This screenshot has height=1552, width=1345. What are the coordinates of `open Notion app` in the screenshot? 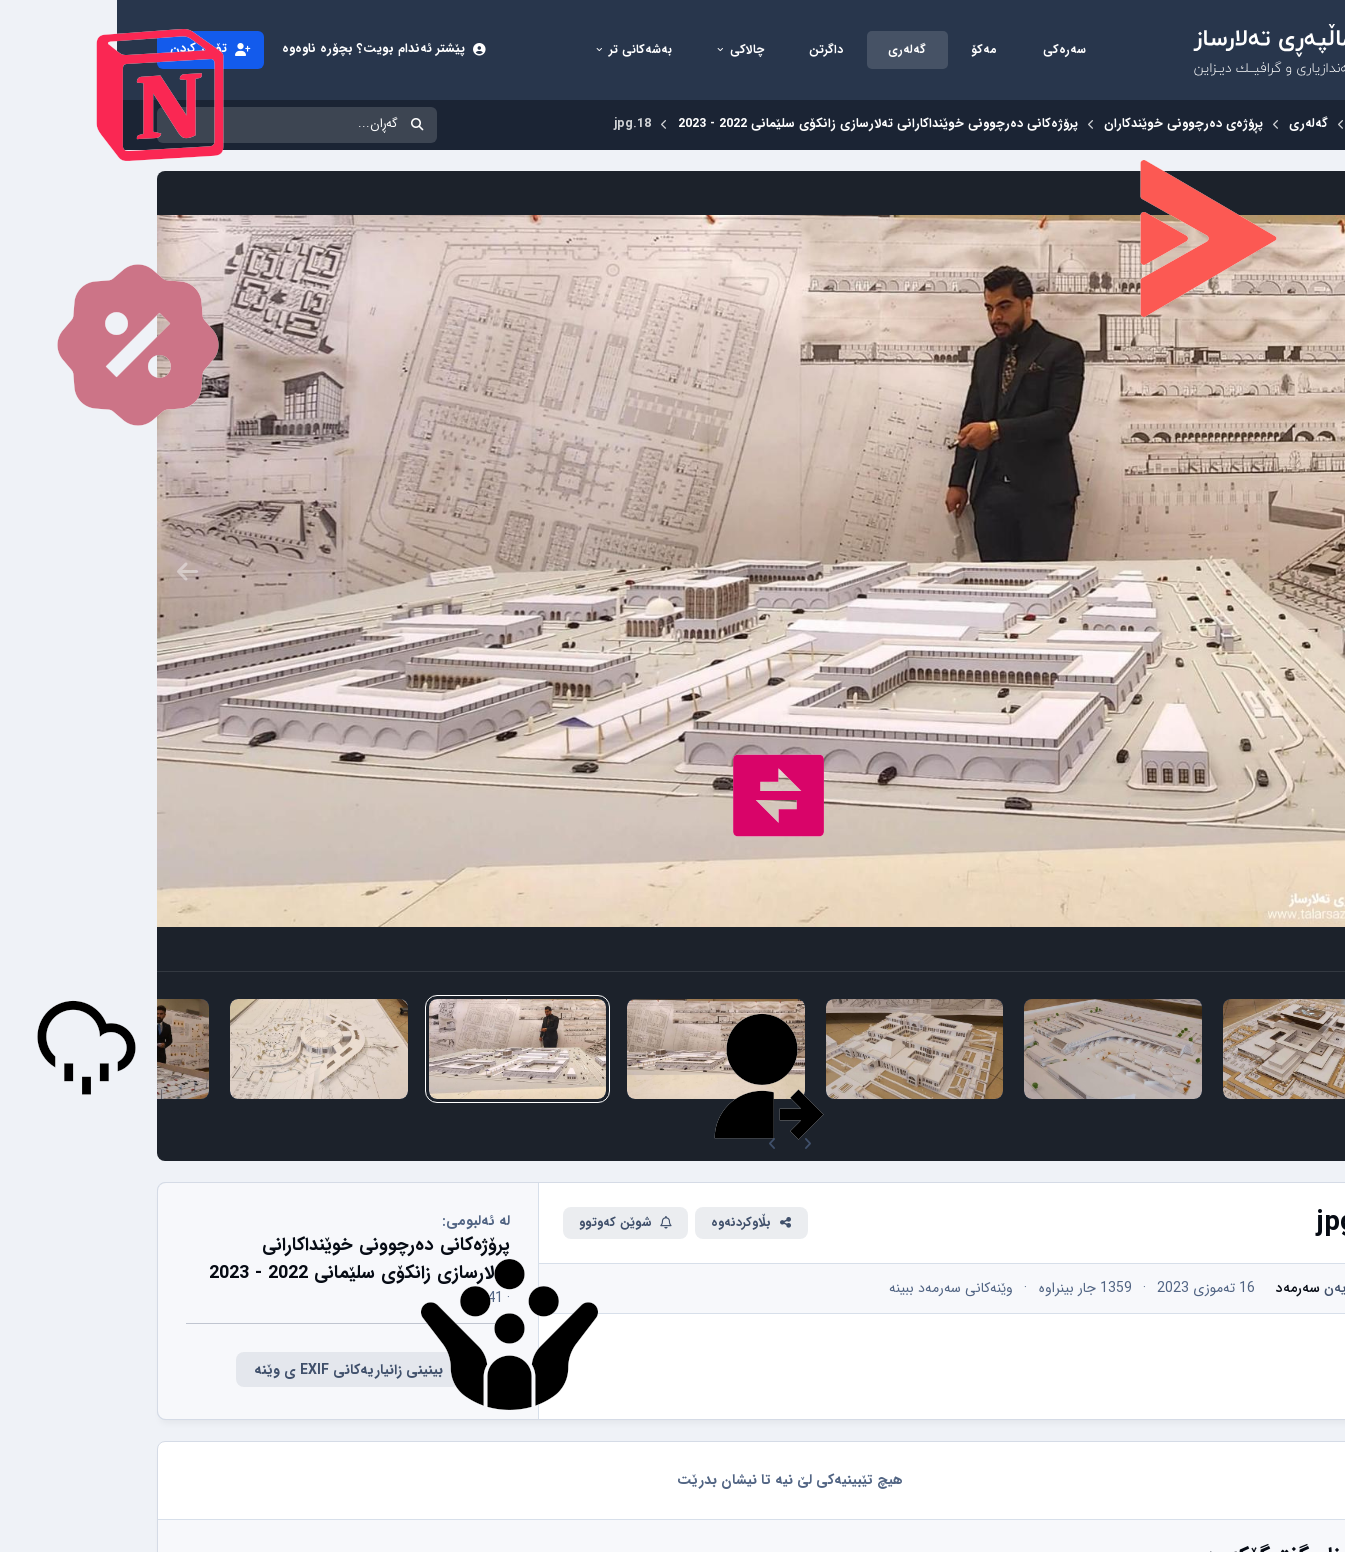 It's located at (160, 95).